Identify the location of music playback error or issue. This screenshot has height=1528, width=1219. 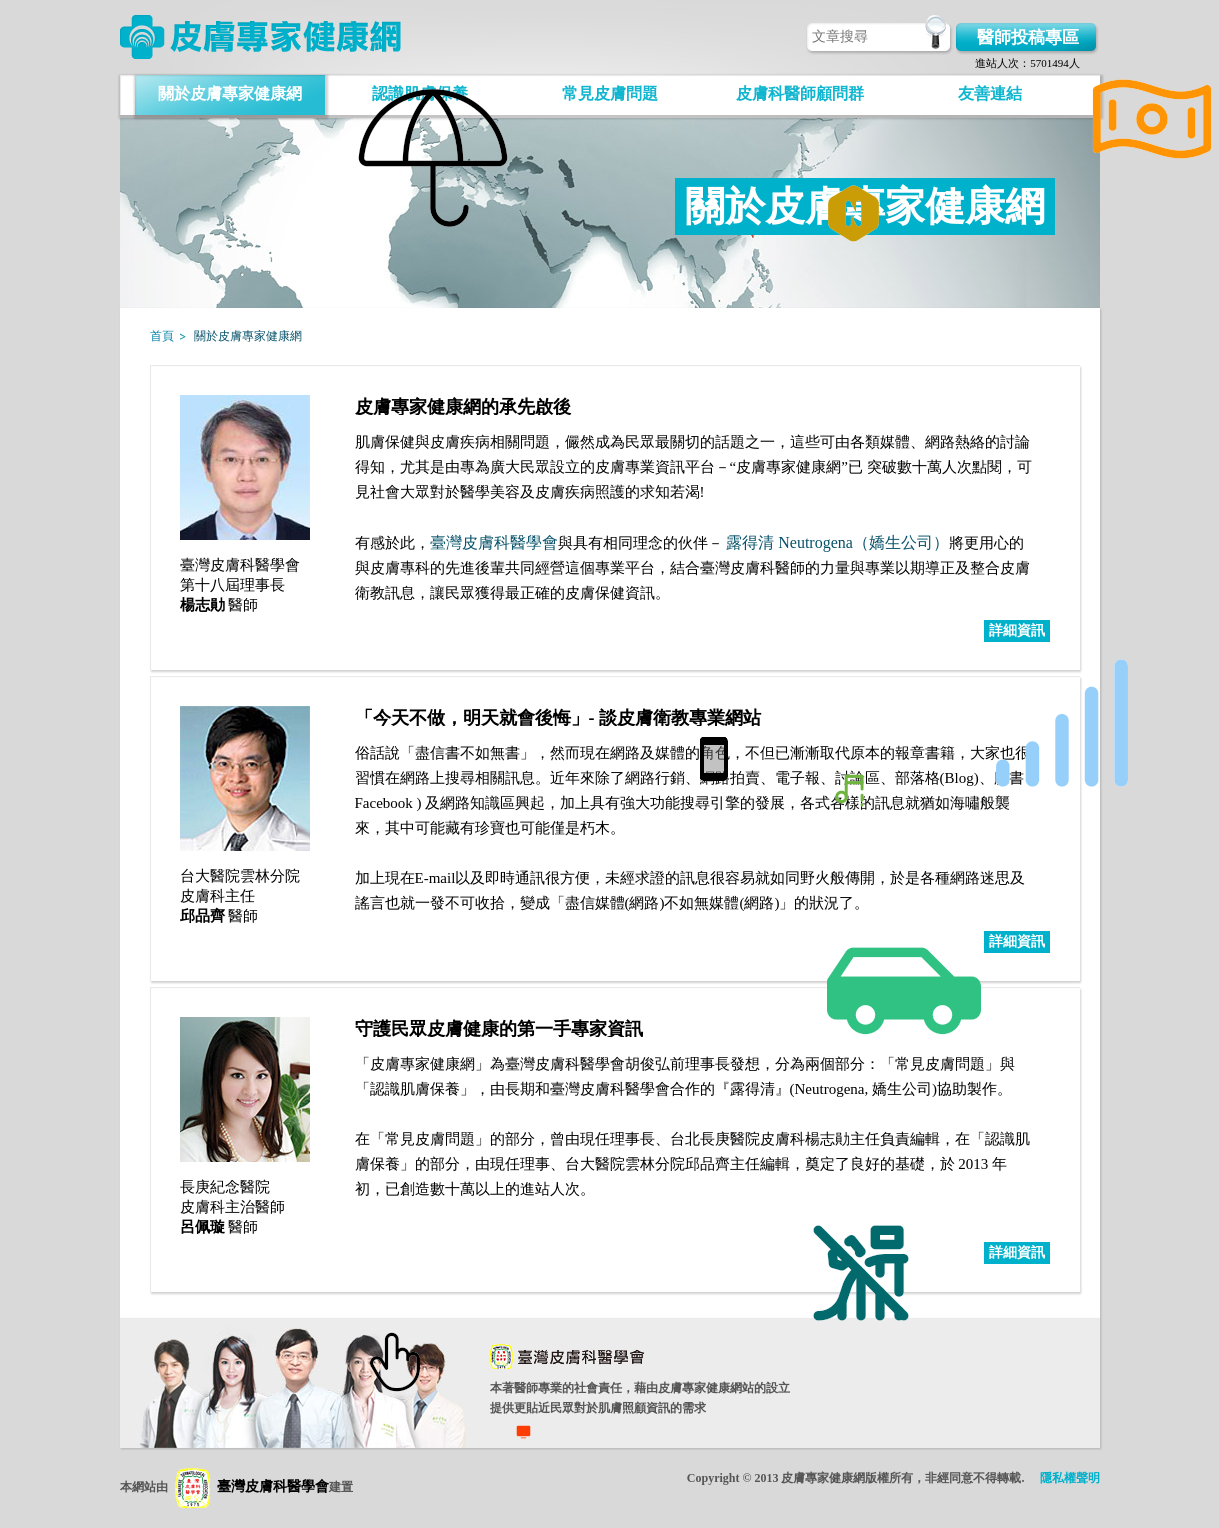
(851, 789).